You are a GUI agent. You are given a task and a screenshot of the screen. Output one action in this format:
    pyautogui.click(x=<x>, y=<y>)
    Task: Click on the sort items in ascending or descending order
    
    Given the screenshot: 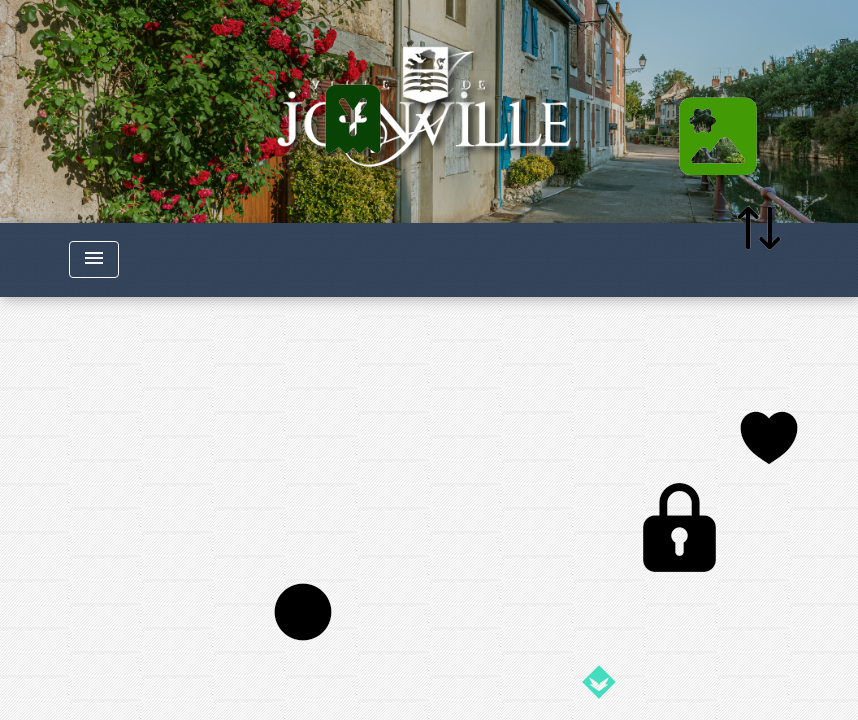 What is the action you would take?
    pyautogui.click(x=759, y=228)
    